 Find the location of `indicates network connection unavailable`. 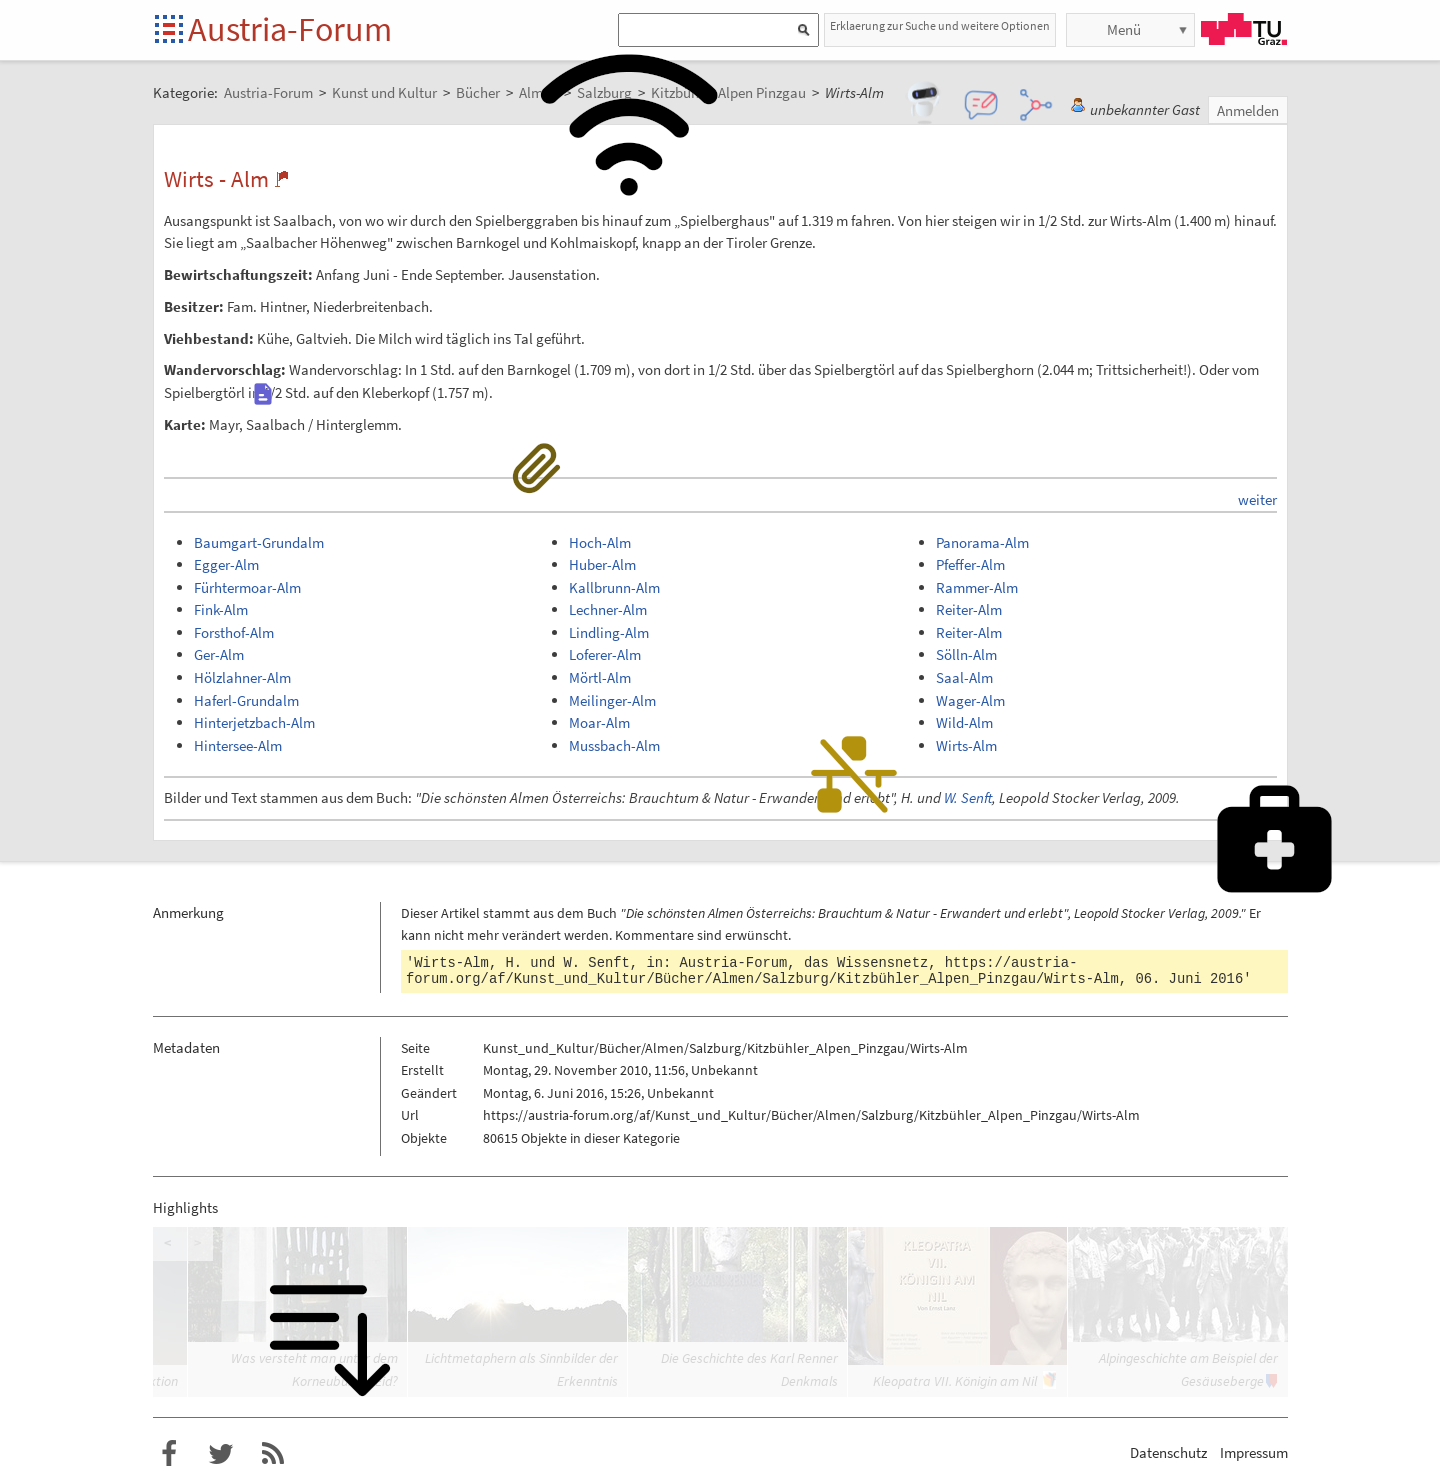

indicates network connection unavailable is located at coordinates (854, 776).